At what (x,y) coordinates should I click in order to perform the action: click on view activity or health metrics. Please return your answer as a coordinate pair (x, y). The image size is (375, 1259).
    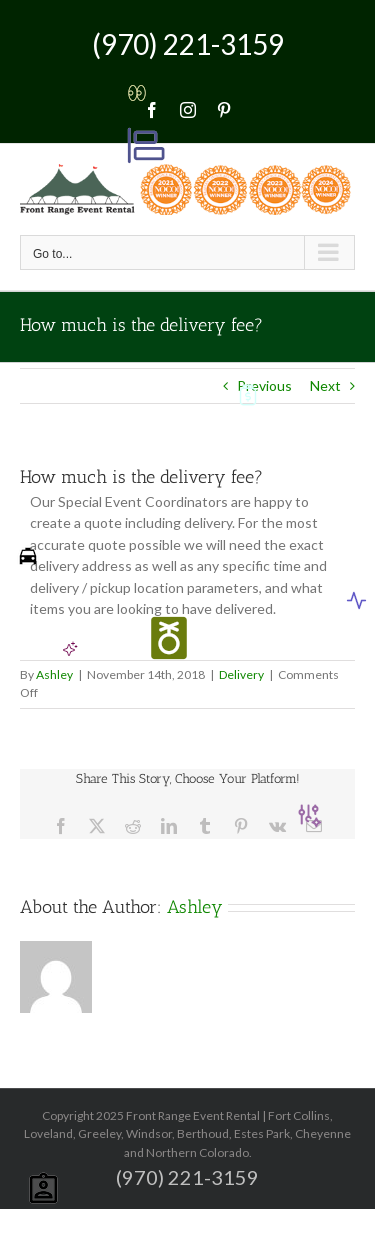
    Looking at the image, I should click on (356, 600).